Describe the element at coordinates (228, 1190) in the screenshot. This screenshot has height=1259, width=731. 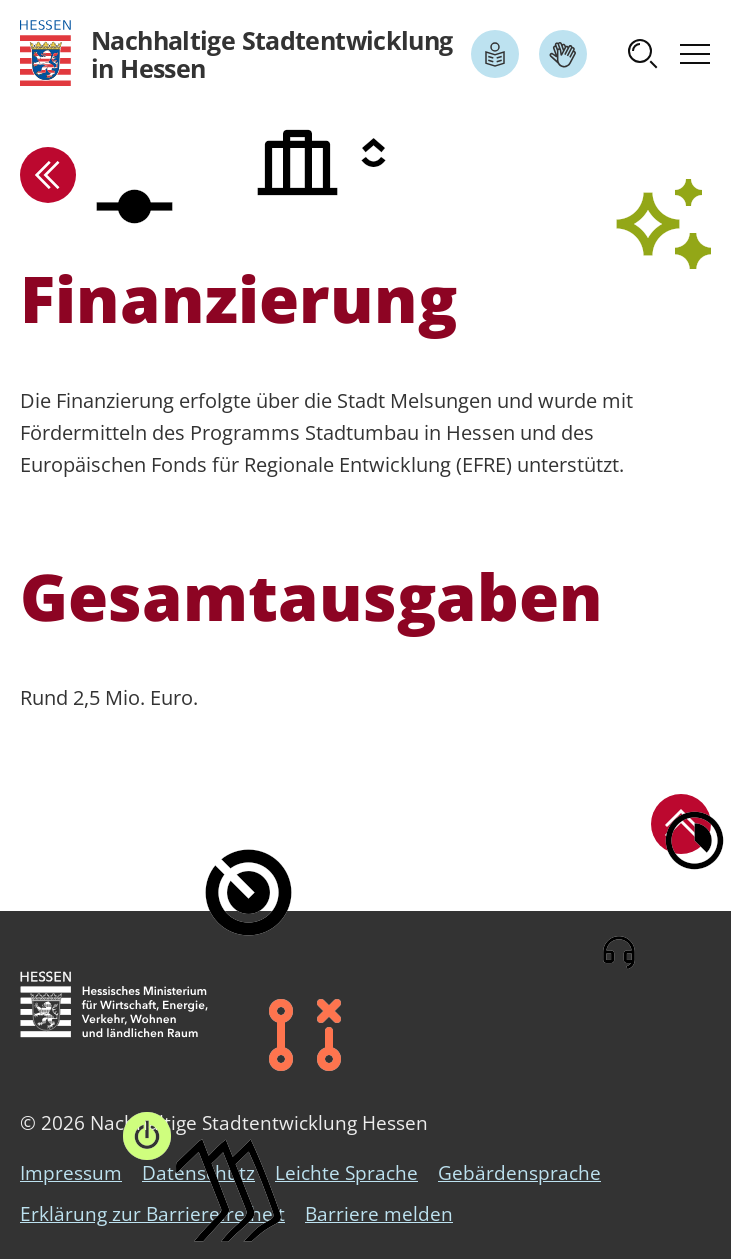
I see `open wikibooks website or app` at that location.